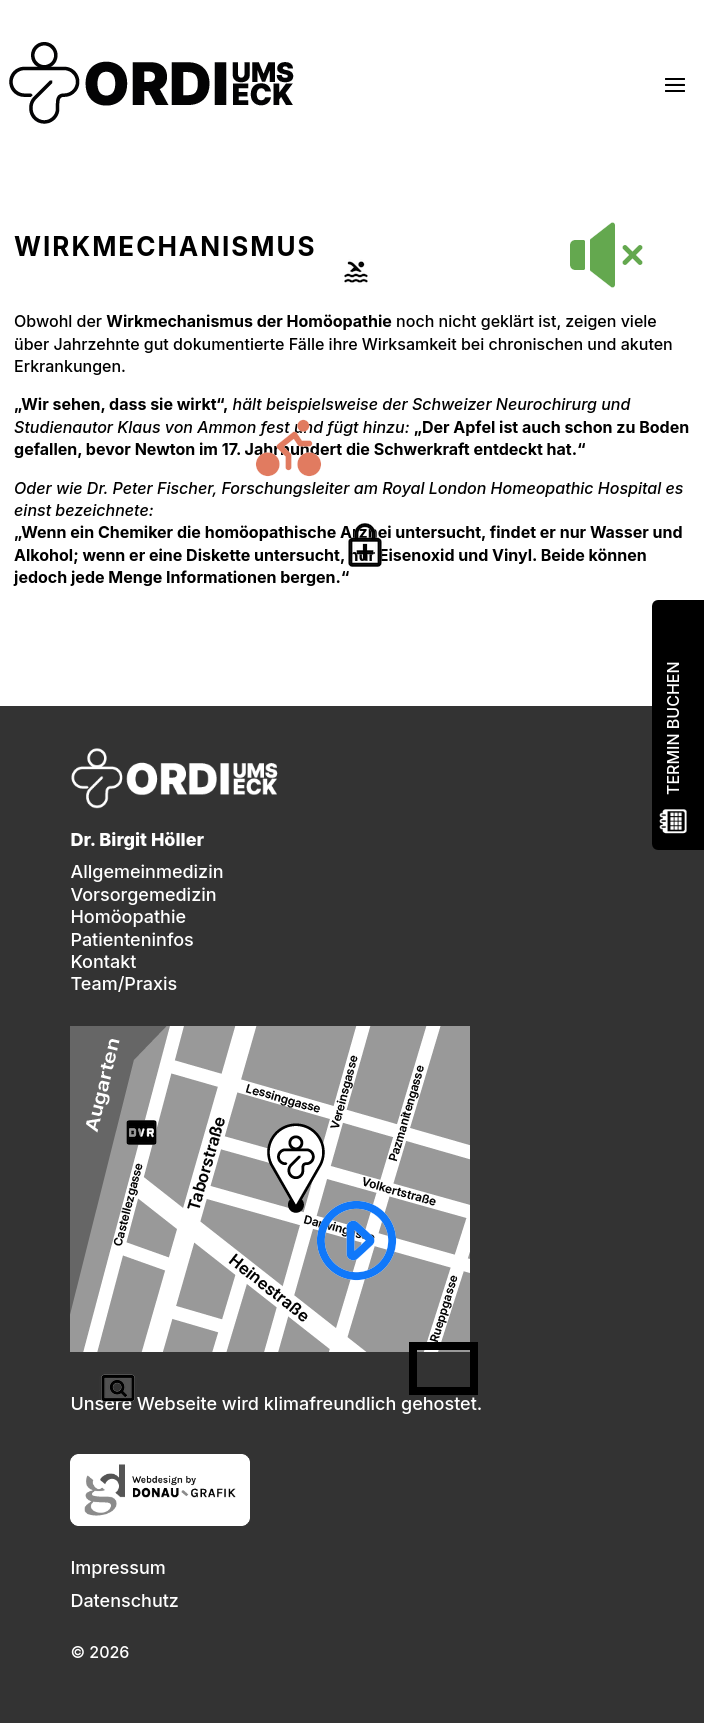  I want to click on mute audio, so click(605, 255).